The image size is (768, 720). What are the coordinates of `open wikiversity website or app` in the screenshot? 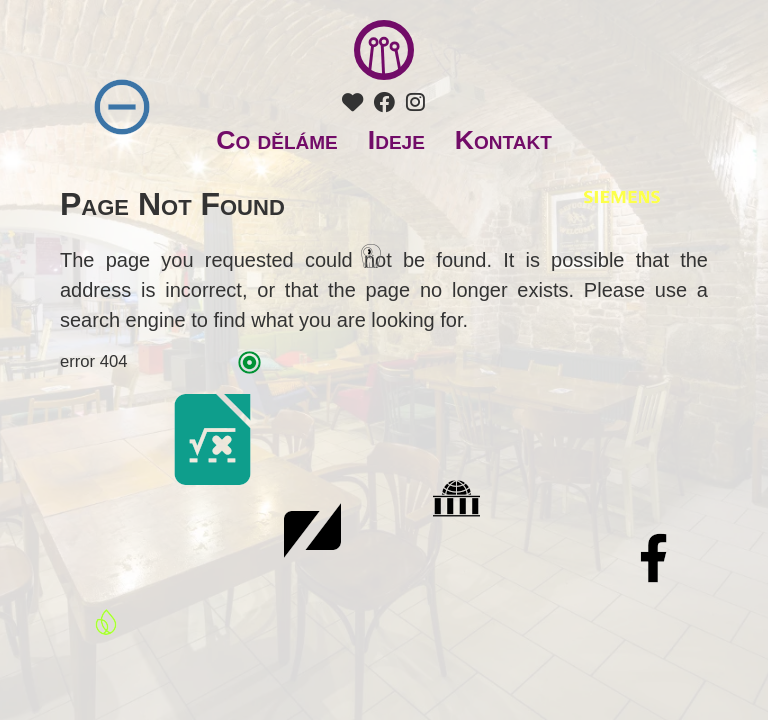 It's located at (456, 498).